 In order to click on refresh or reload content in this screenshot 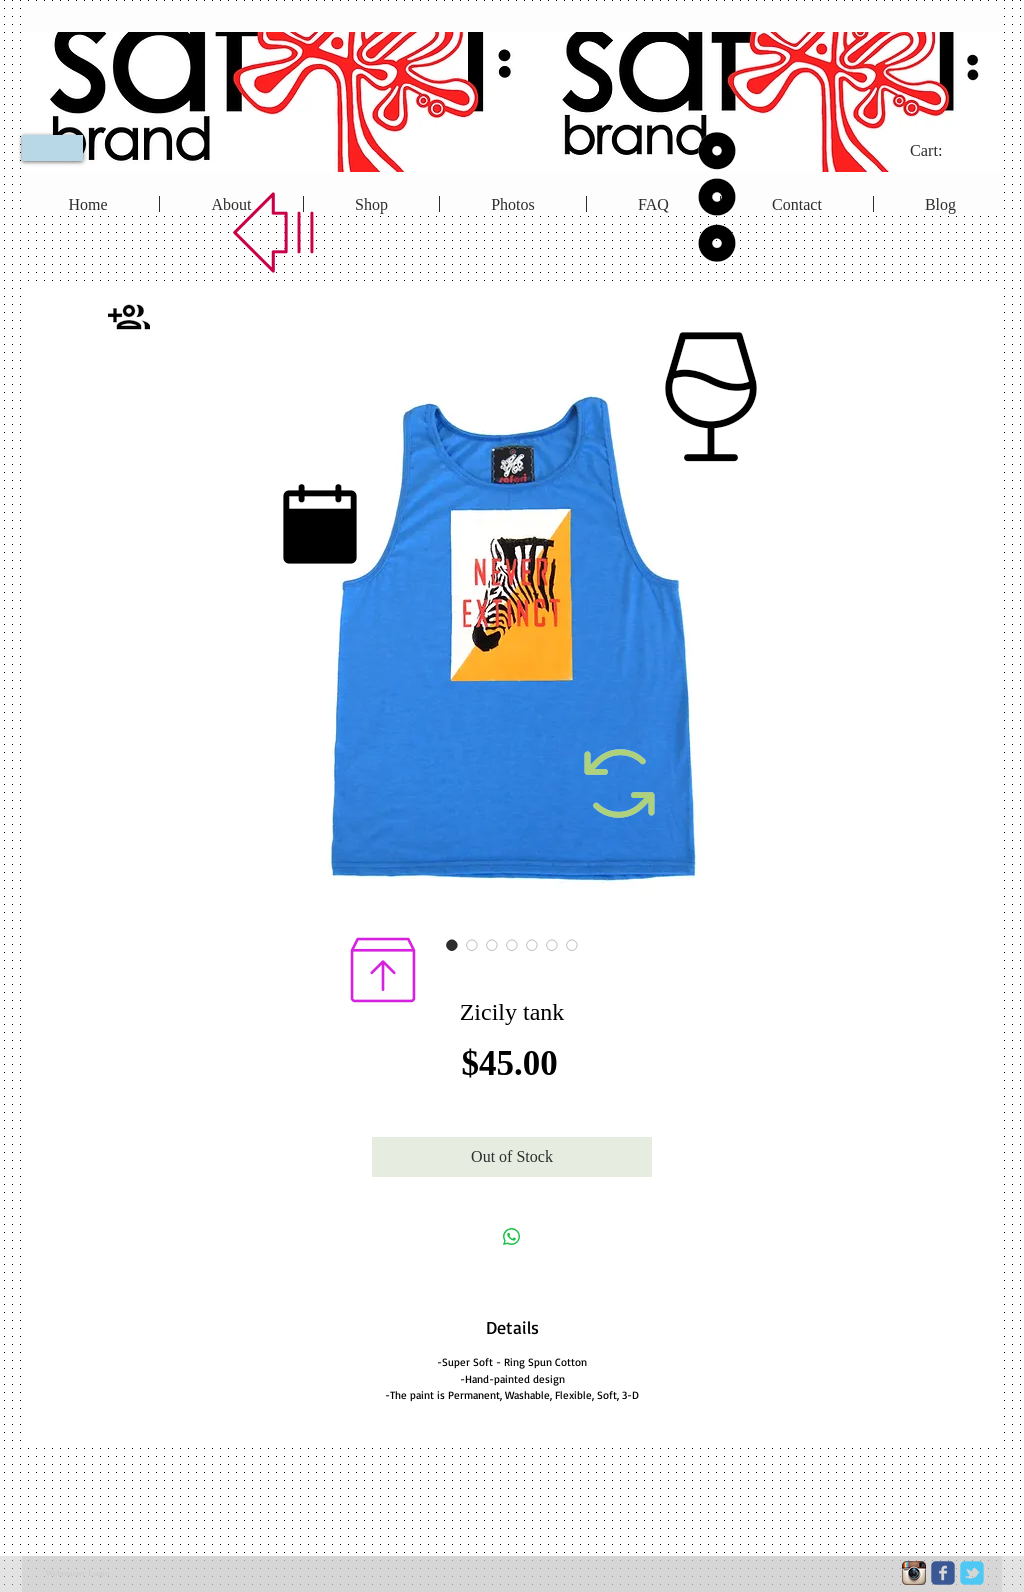, I will do `click(619, 783)`.